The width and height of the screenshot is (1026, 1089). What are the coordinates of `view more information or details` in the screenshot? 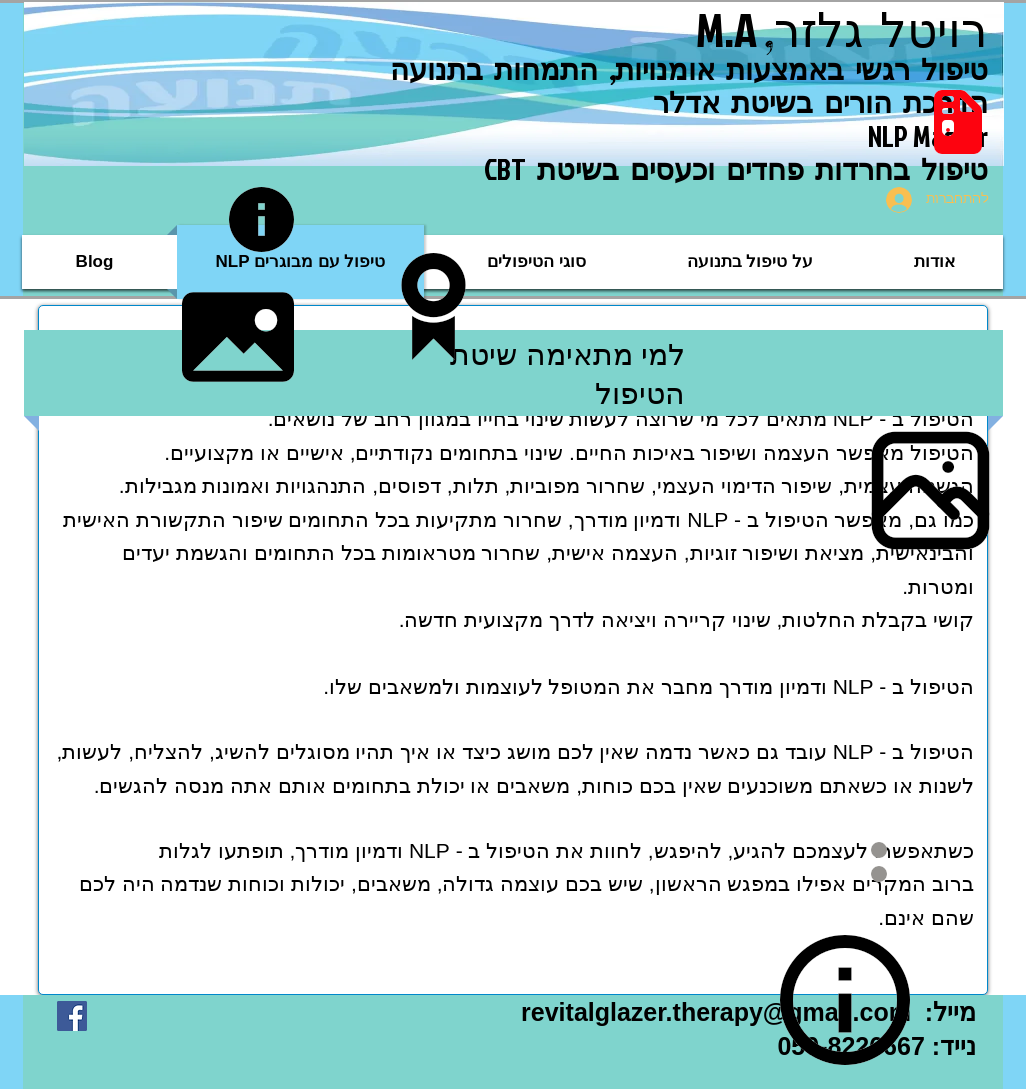 It's located at (261, 219).